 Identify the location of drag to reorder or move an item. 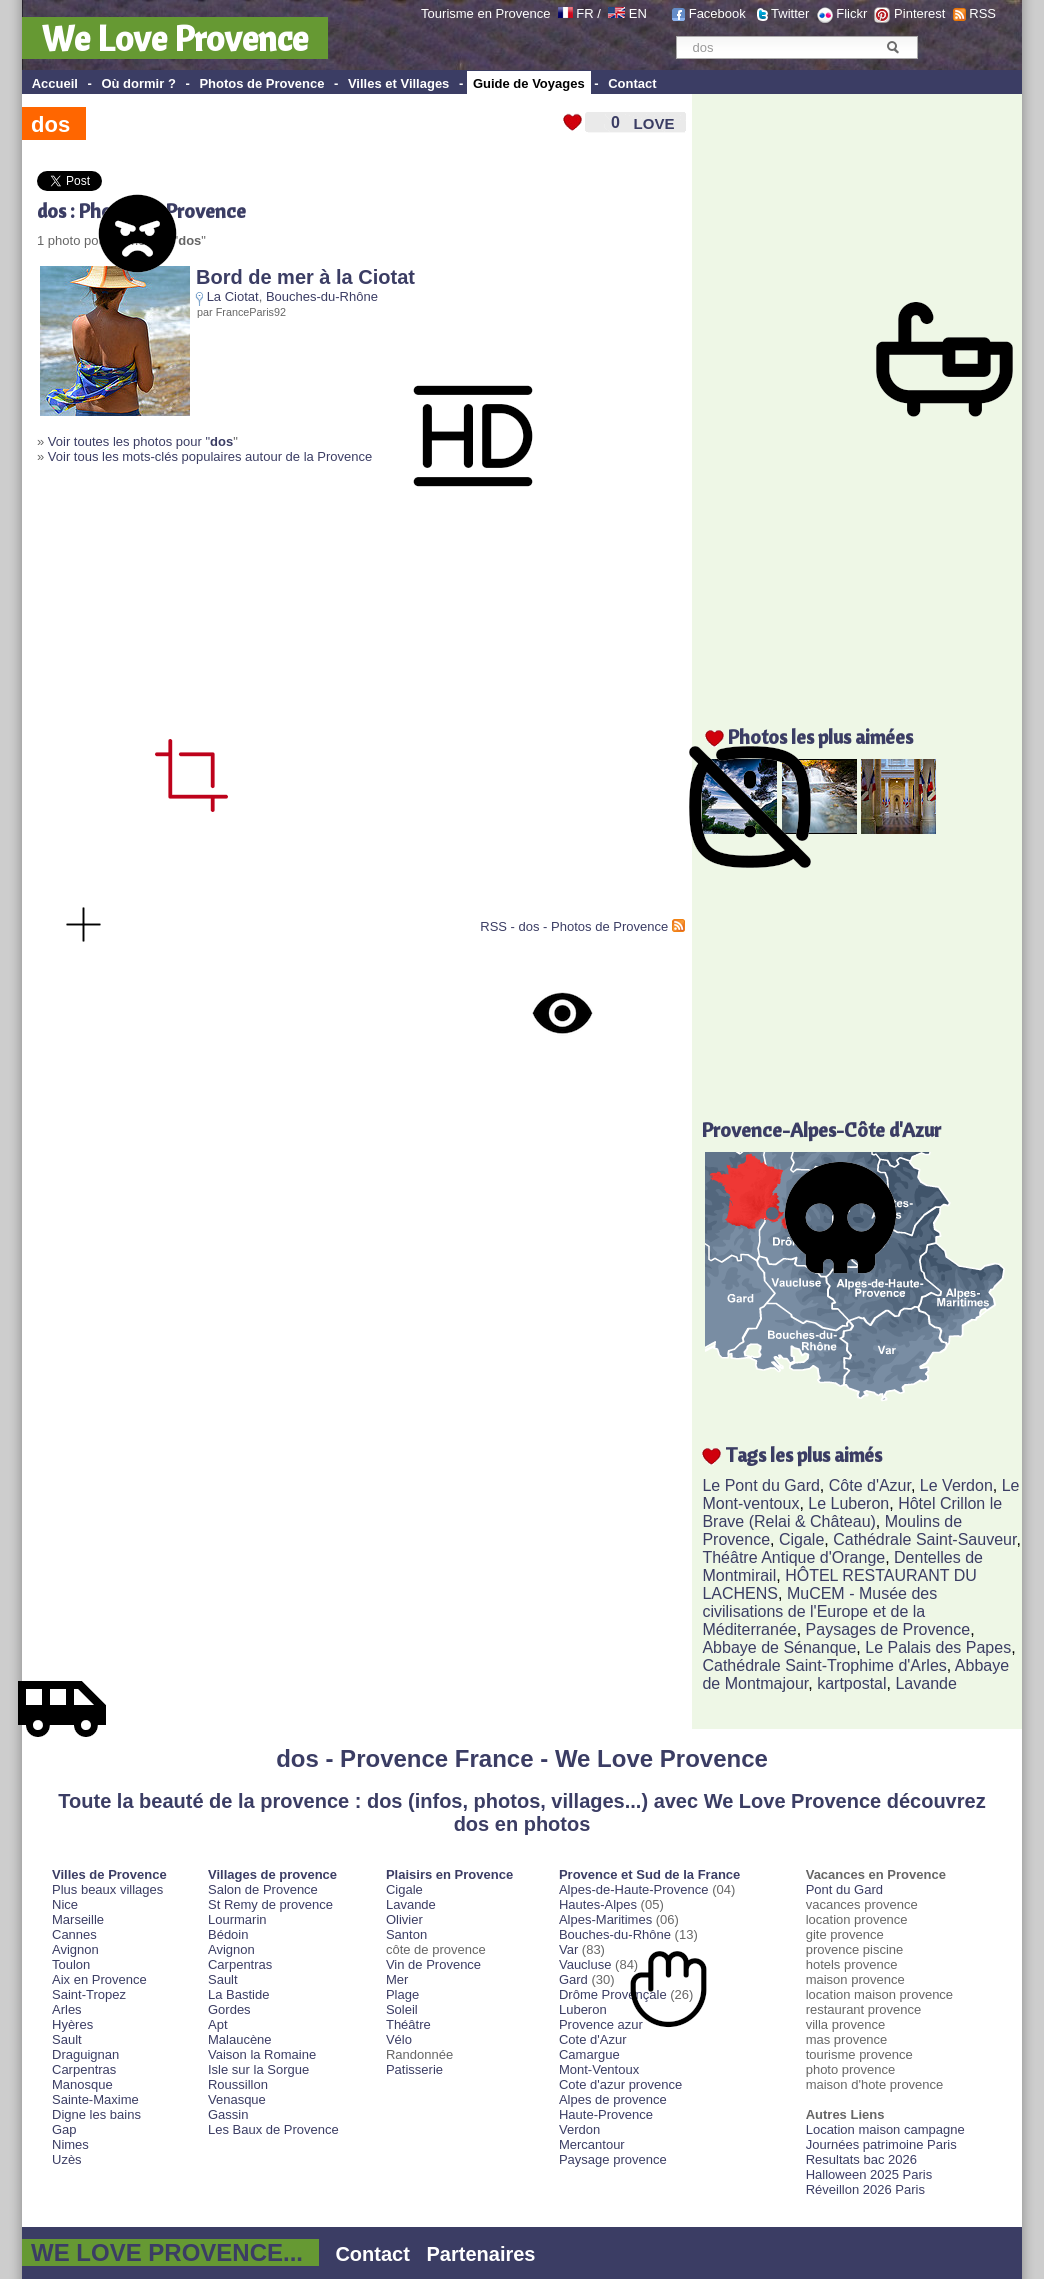
(668, 1978).